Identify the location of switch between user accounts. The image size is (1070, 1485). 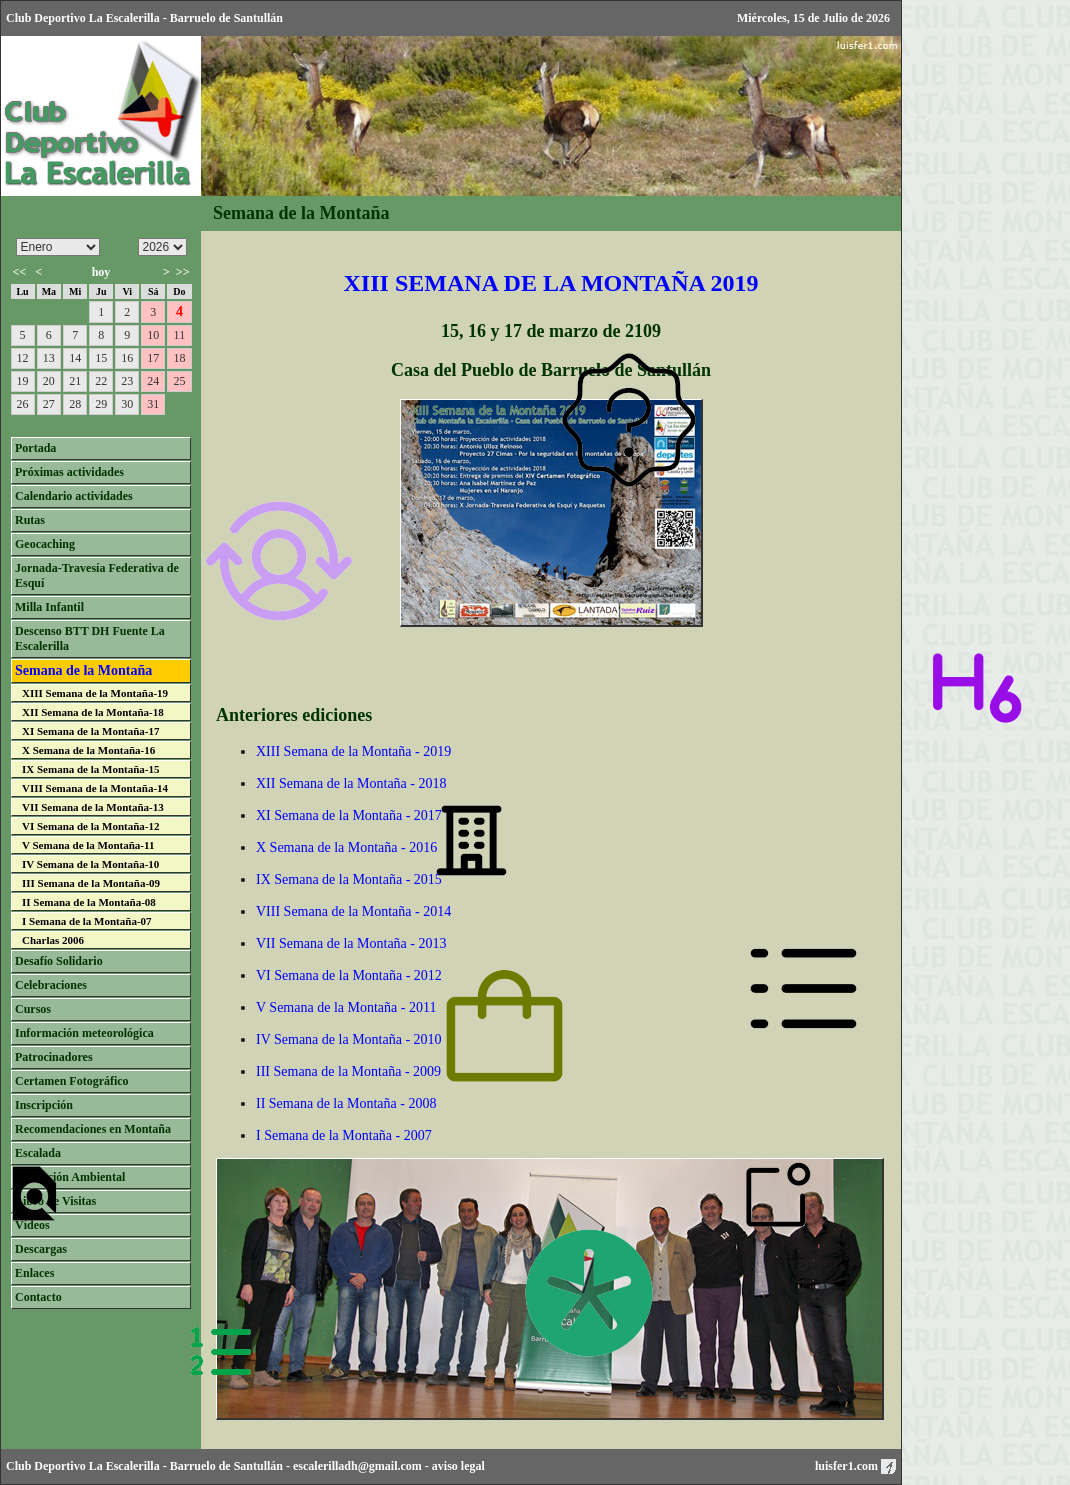
(279, 561).